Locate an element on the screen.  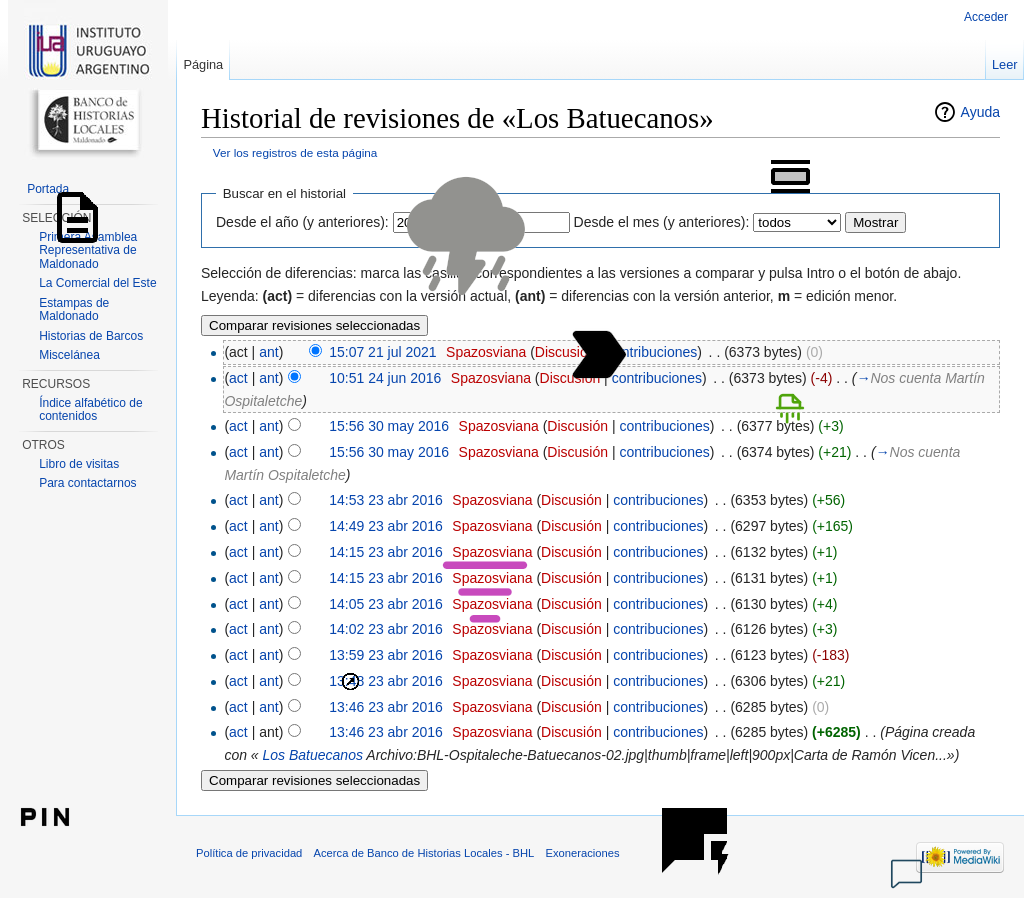
view day layout or agenda is located at coordinates (791, 176).